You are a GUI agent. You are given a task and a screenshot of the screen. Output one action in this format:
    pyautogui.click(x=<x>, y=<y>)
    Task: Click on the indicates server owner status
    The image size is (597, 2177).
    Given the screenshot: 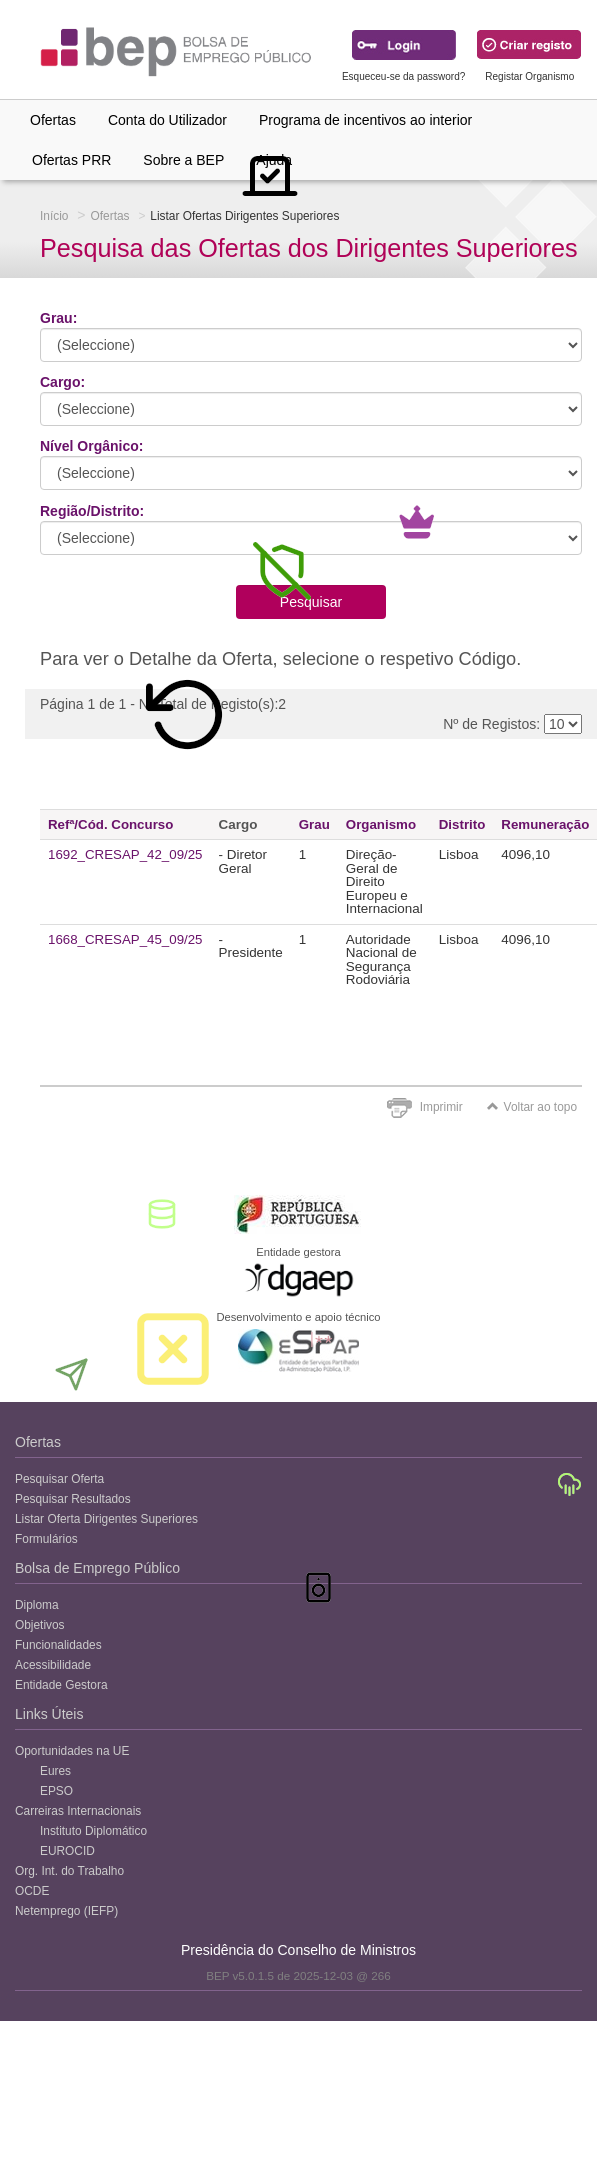 What is the action you would take?
    pyautogui.click(x=417, y=522)
    